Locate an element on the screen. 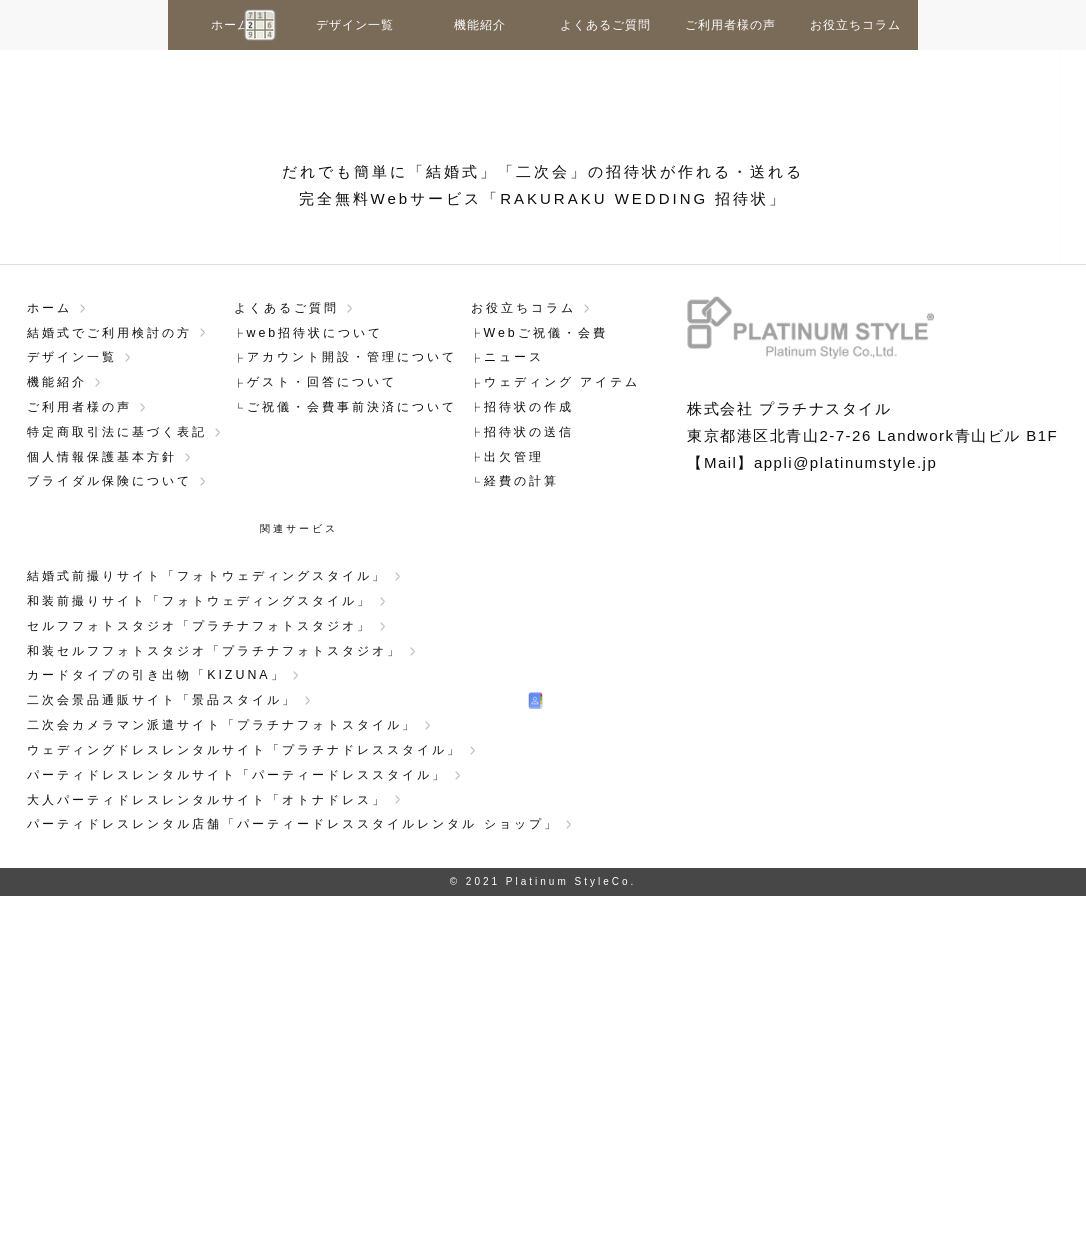 The image size is (1086, 1254). open the address book application is located at coordinates (535, 700).